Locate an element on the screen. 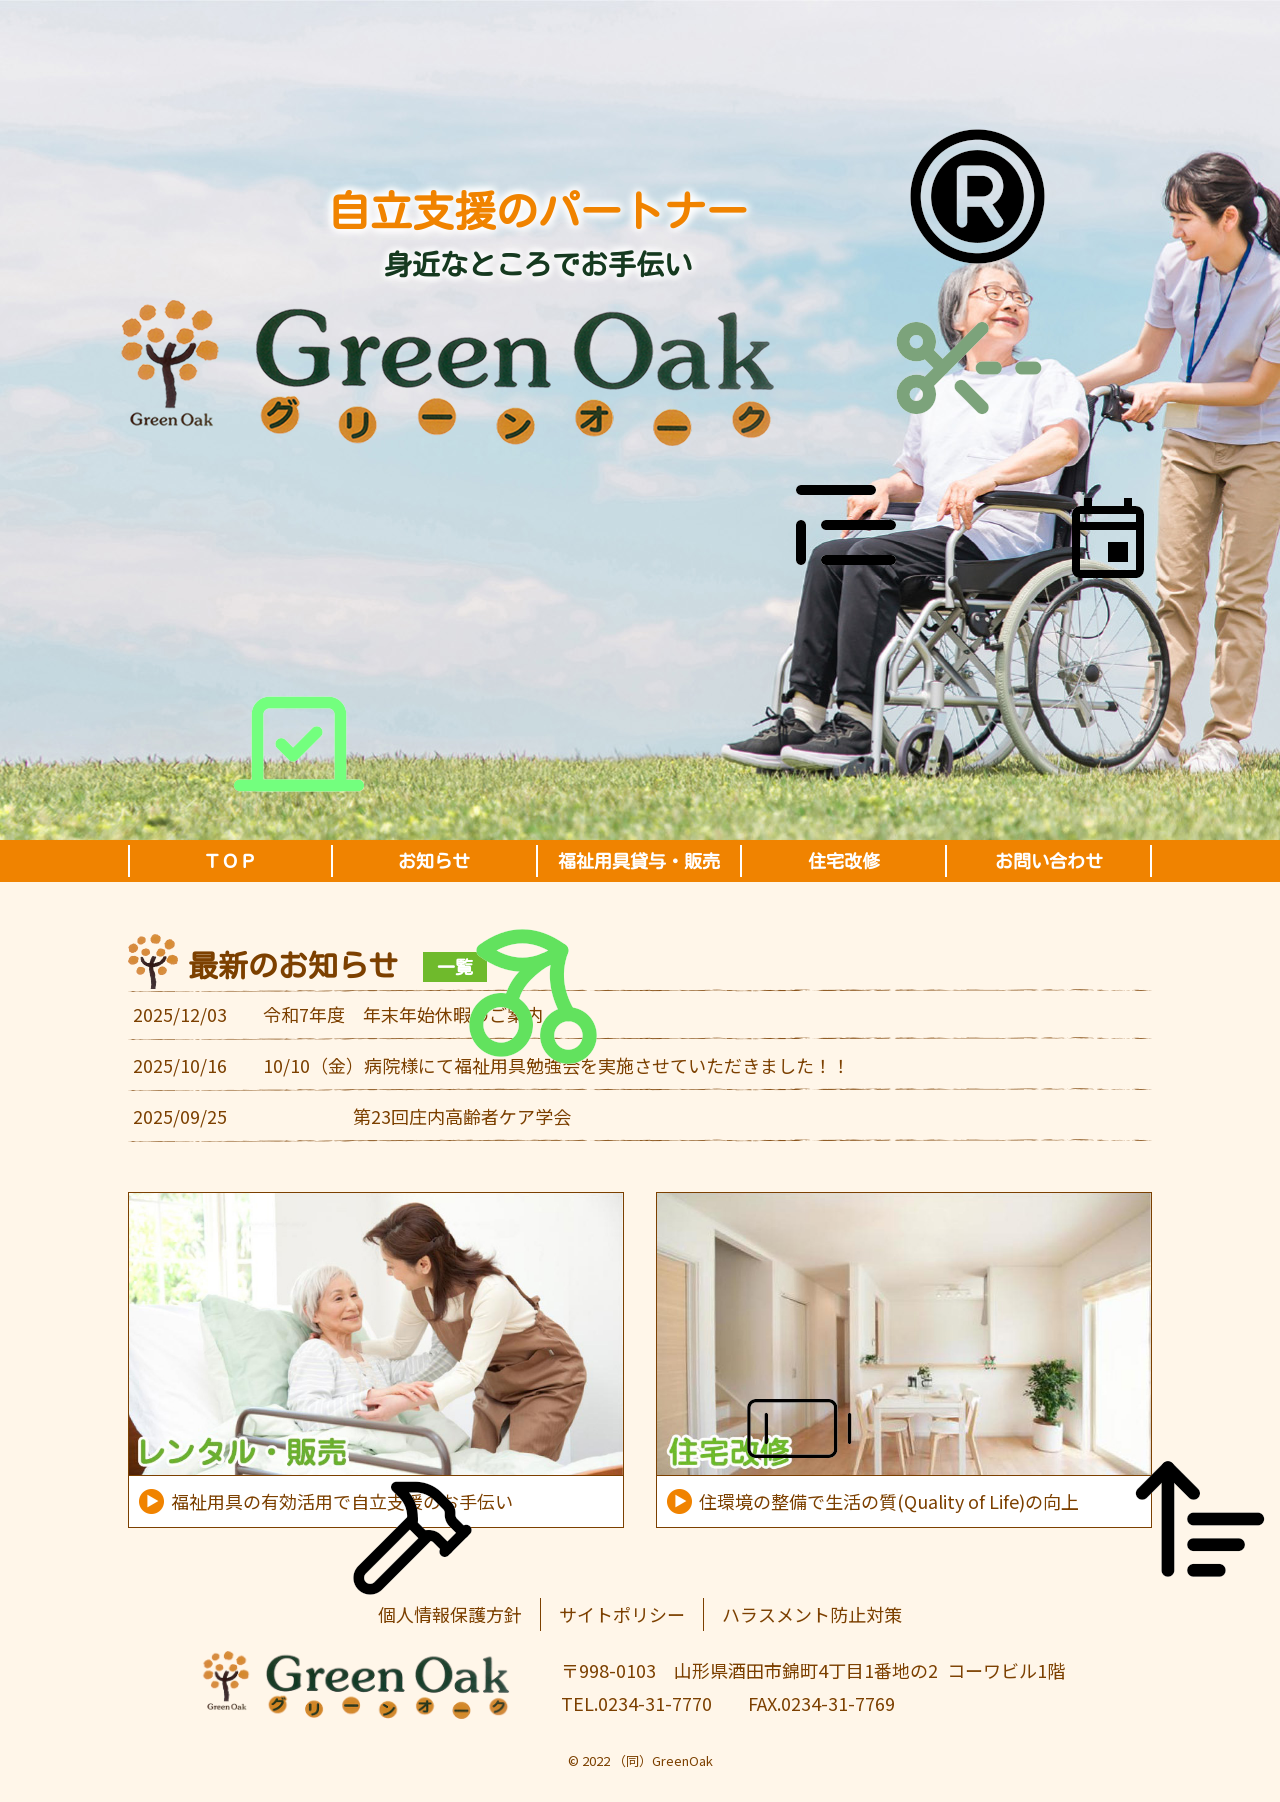  cut along the dotted line is located at coordinates (969, 368).